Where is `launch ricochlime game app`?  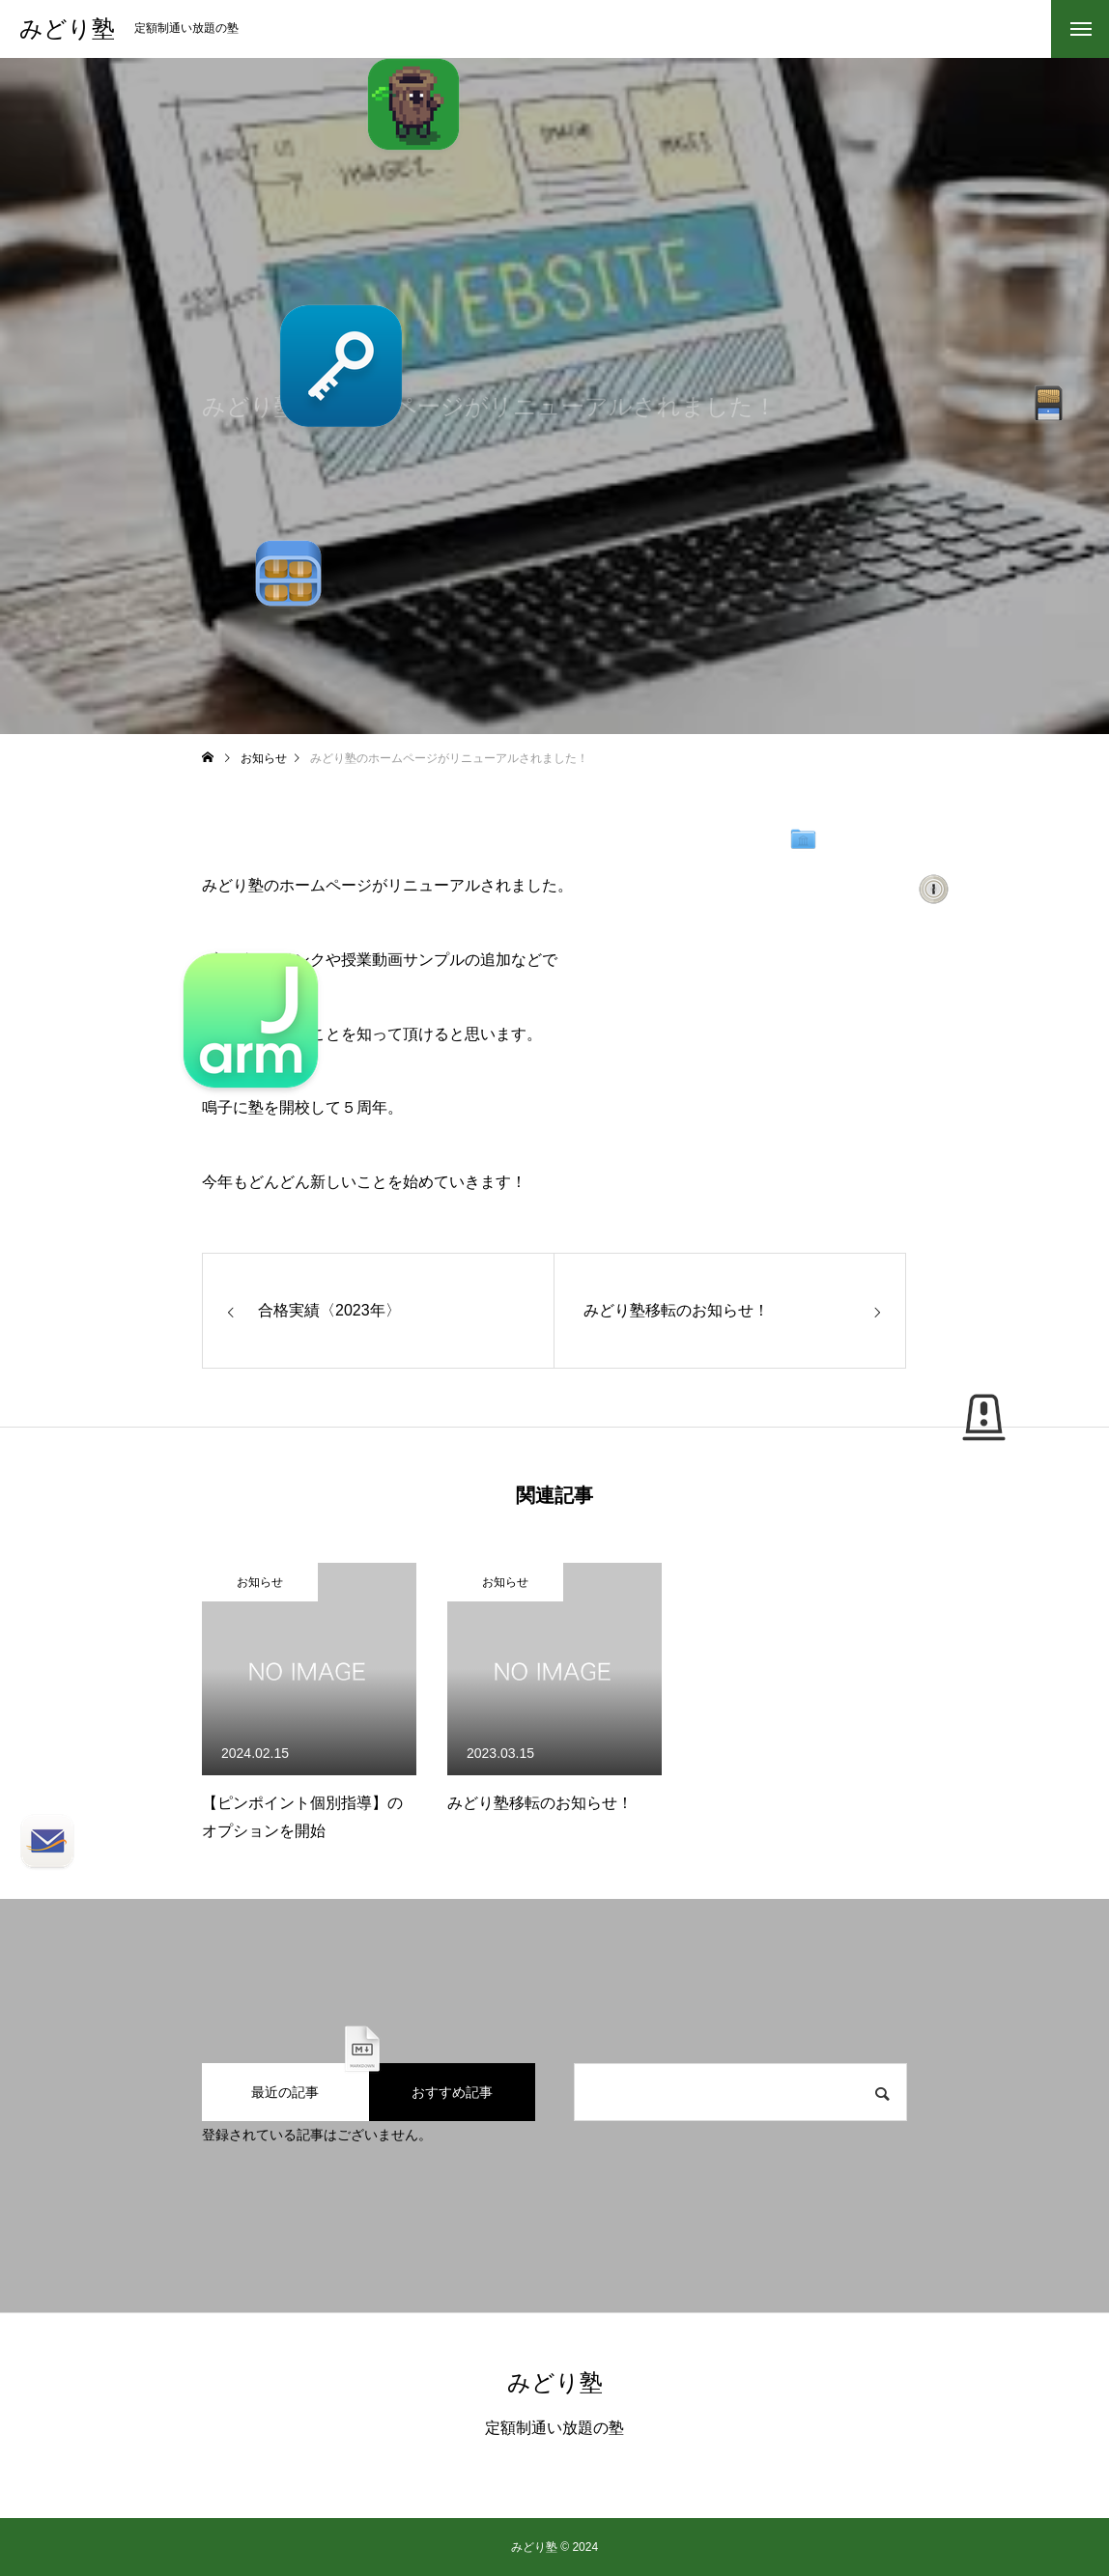 launch ricochlime game app is located at coordinates (413, 104).